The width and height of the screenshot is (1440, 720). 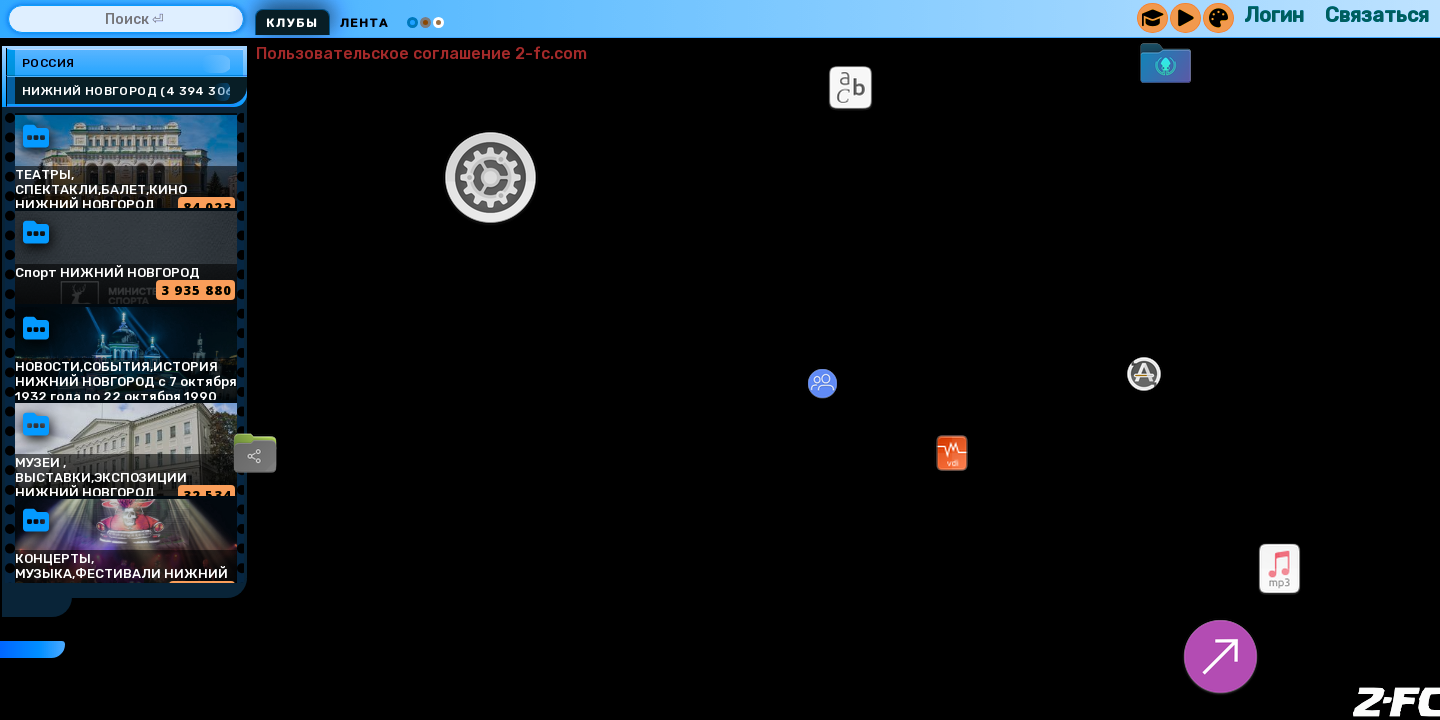 What do you see at coordinates (1165, 64) in the screenshot?
I see `open folder containing GitKraken projects` at bounding box center [1165, 64].